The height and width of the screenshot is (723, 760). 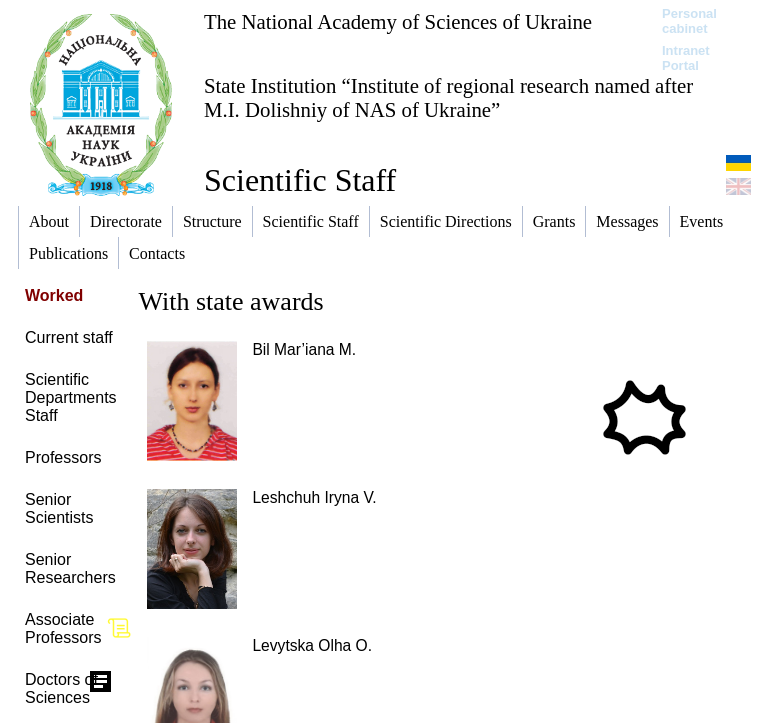 What do you see at coordinates (644, 417) in the screenshot?
I see `indicates an explosion or impact effect` at bounding box center [644, 417].